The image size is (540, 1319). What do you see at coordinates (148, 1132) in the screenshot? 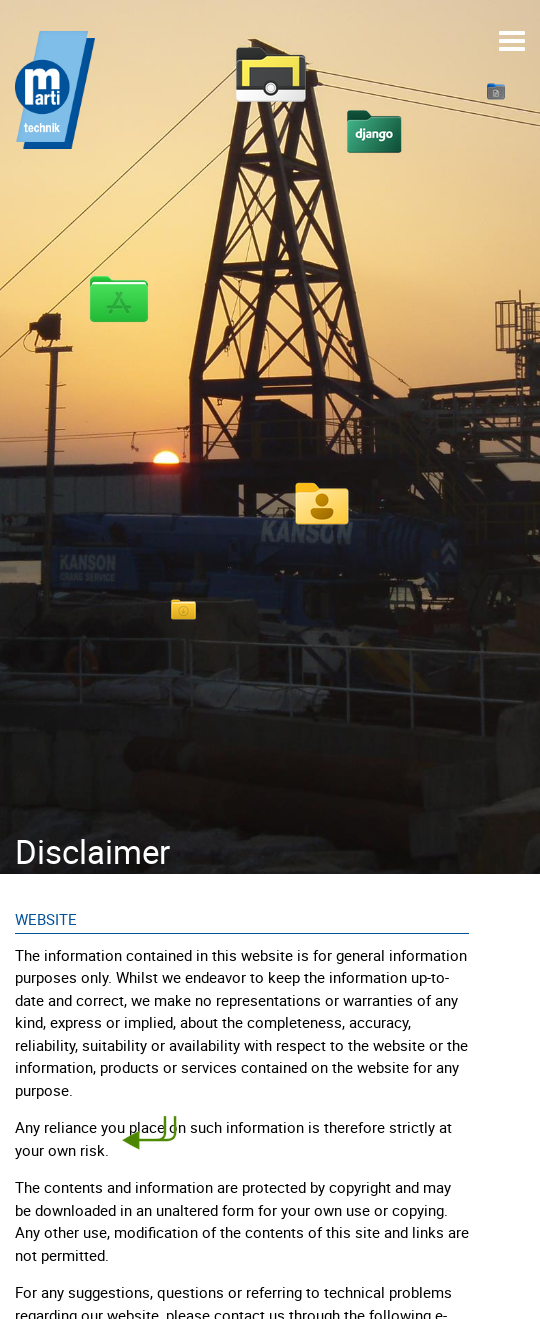
I see `reply all to an email message` at bounding box center [148, 1132].